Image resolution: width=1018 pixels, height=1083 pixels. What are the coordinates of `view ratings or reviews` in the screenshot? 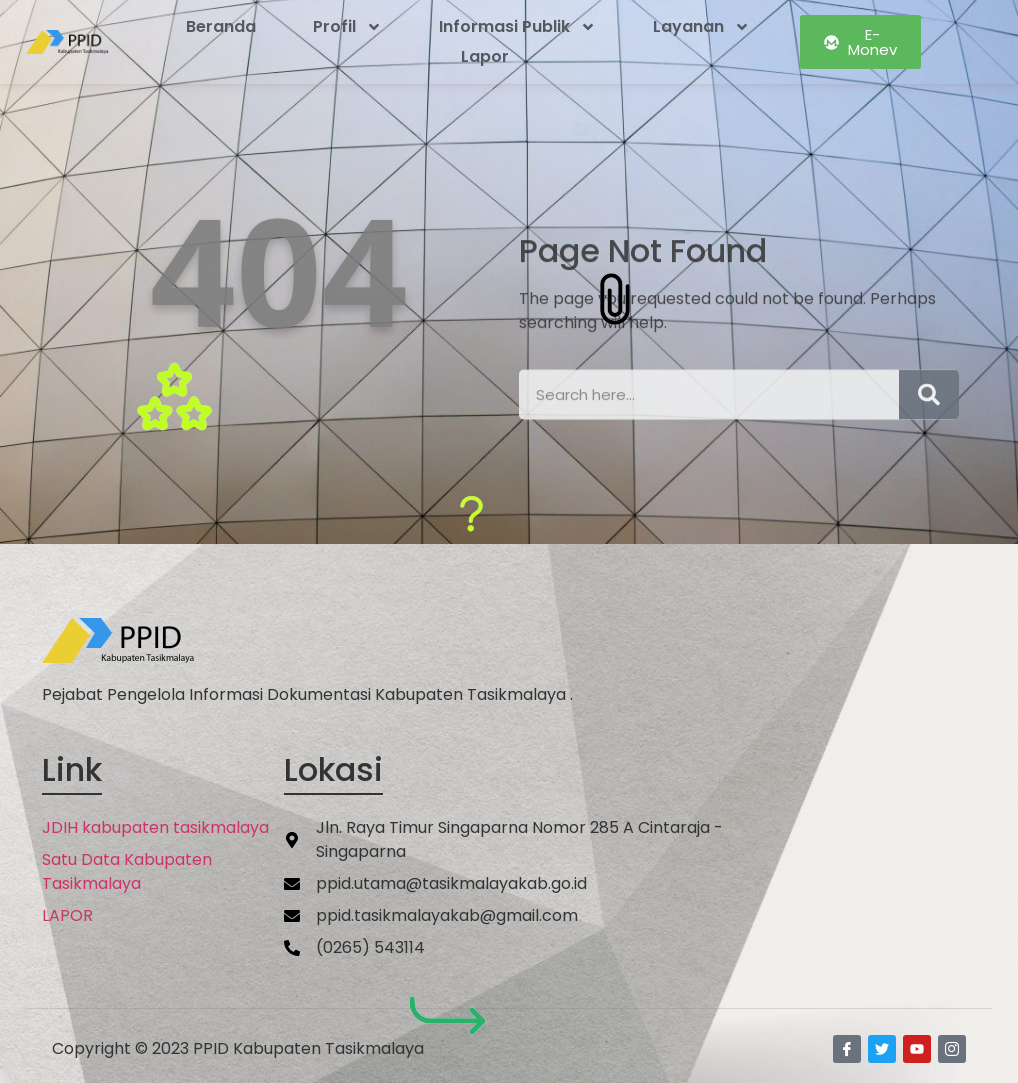 It's located at (174, 396).